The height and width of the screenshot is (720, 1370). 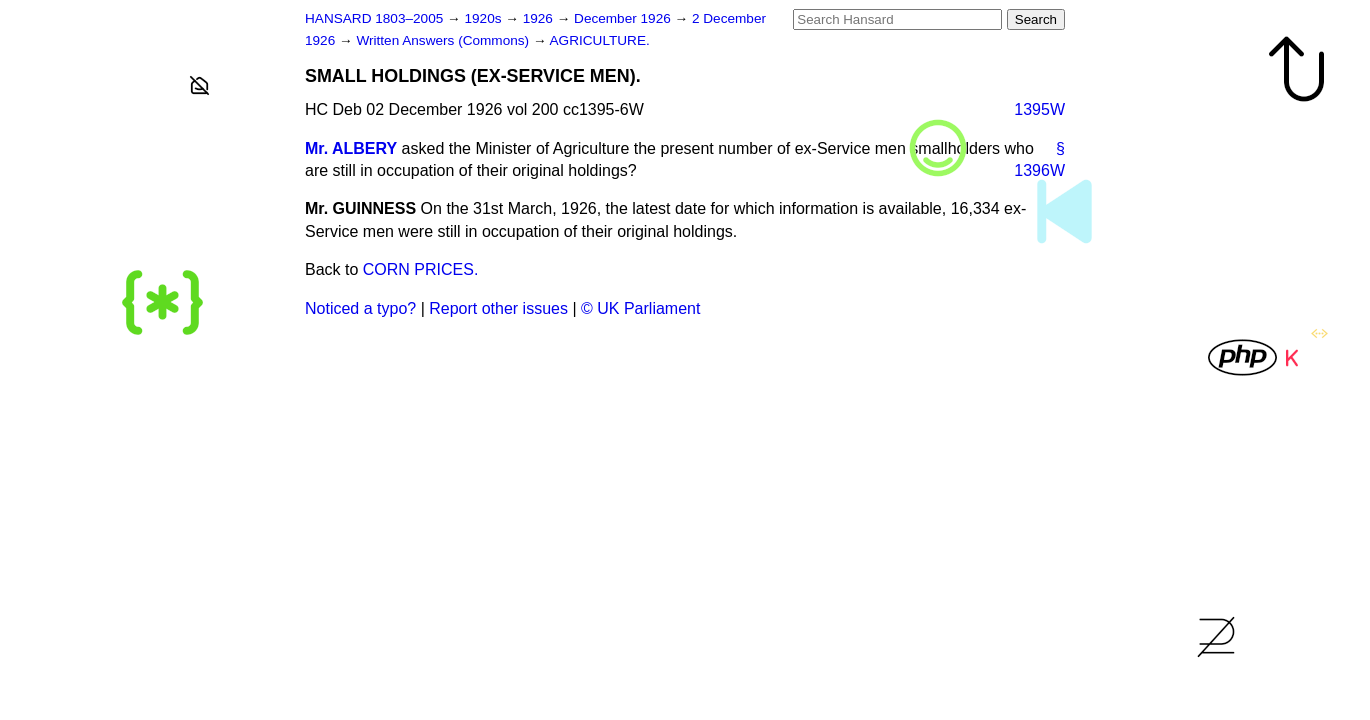 What do you see at coordinates (1319, 333) in the screenshot?
I see `indicates code is currently processing or compiling` at bounding box center [1319, 333].